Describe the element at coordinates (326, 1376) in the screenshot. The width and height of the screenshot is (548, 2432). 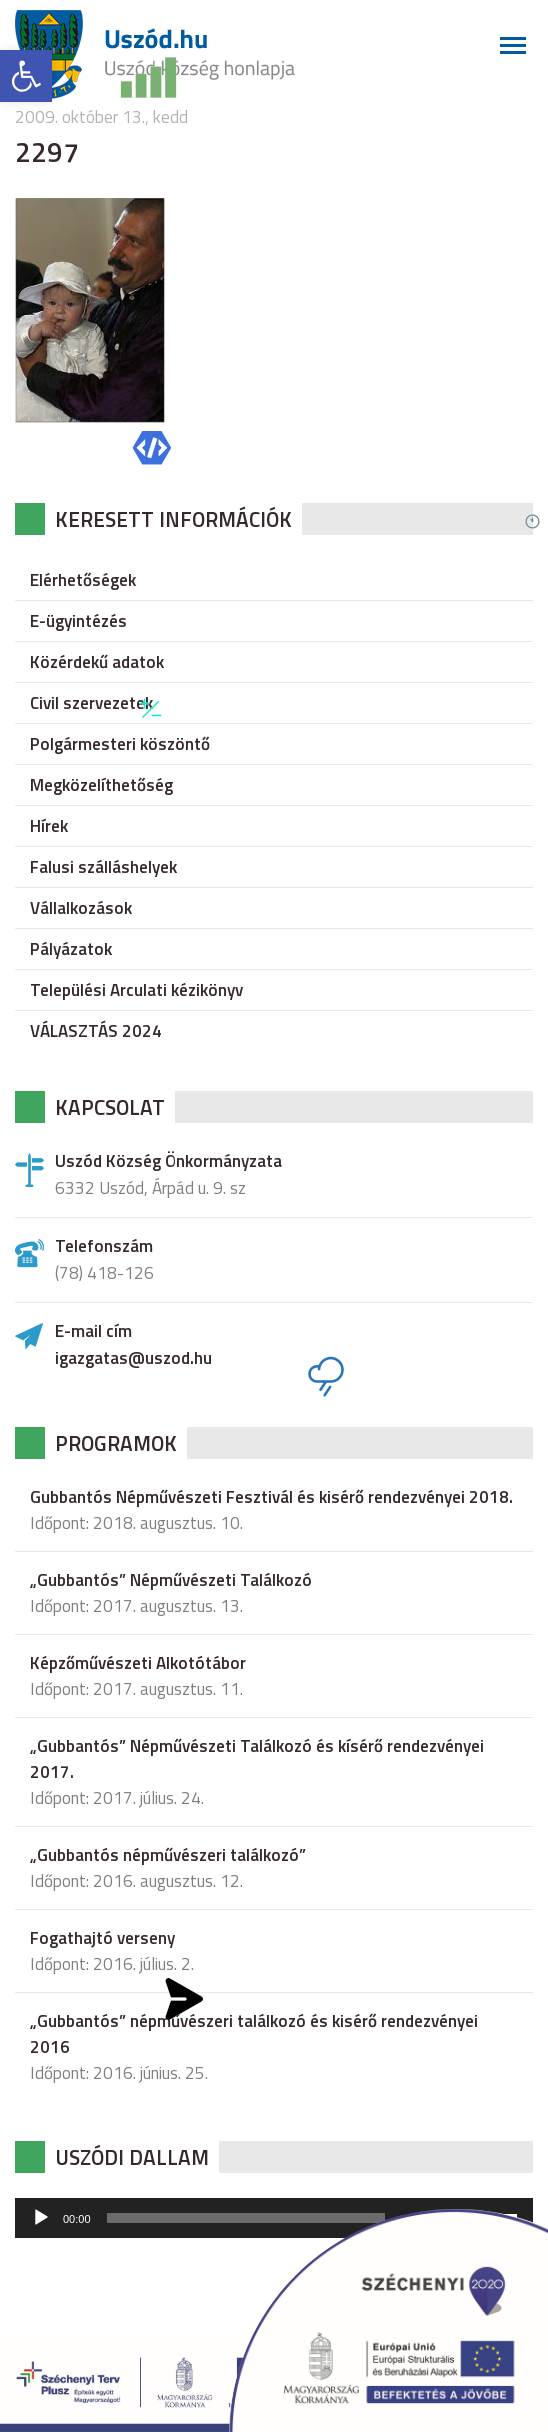
I see `view current weather conditions` at that location.